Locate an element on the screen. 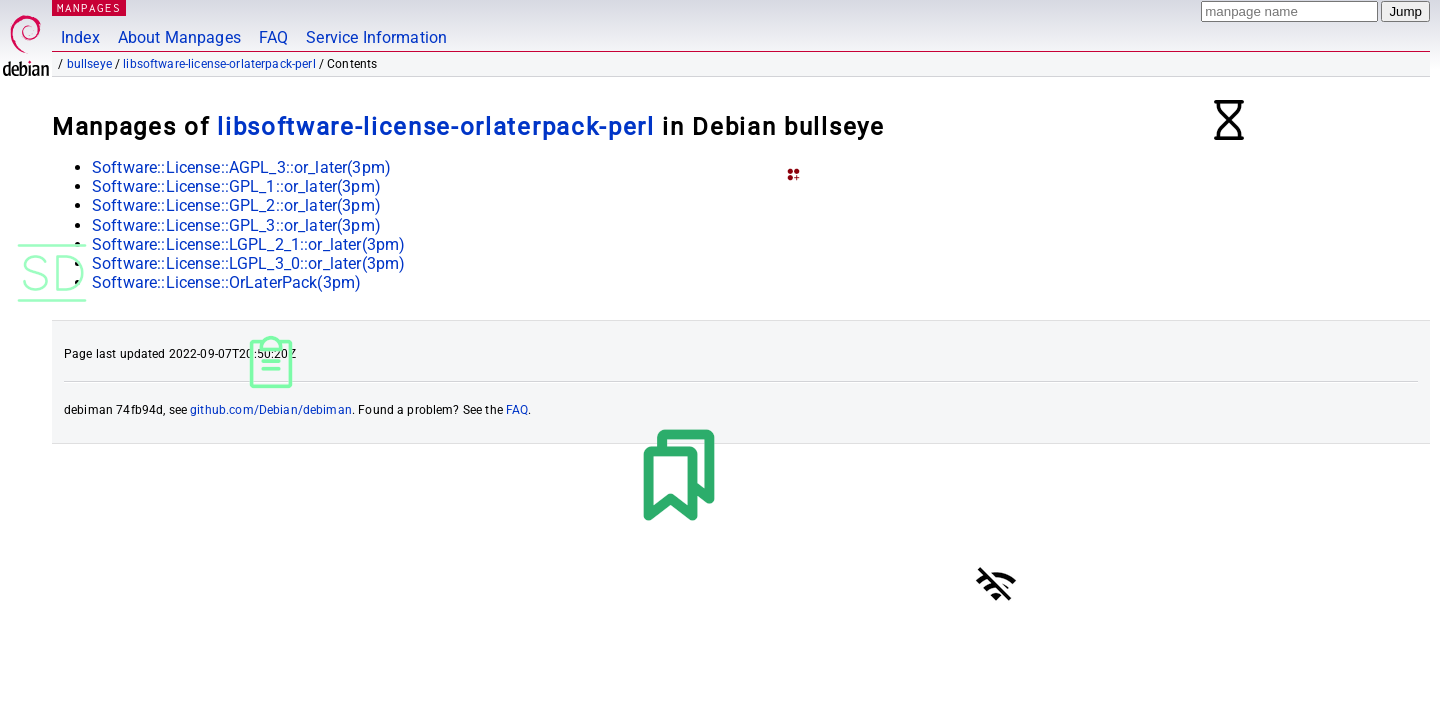 The width and height of the screenshot is (1440, 720). add a new item to a group or collection is located at coordinates (793, 174).